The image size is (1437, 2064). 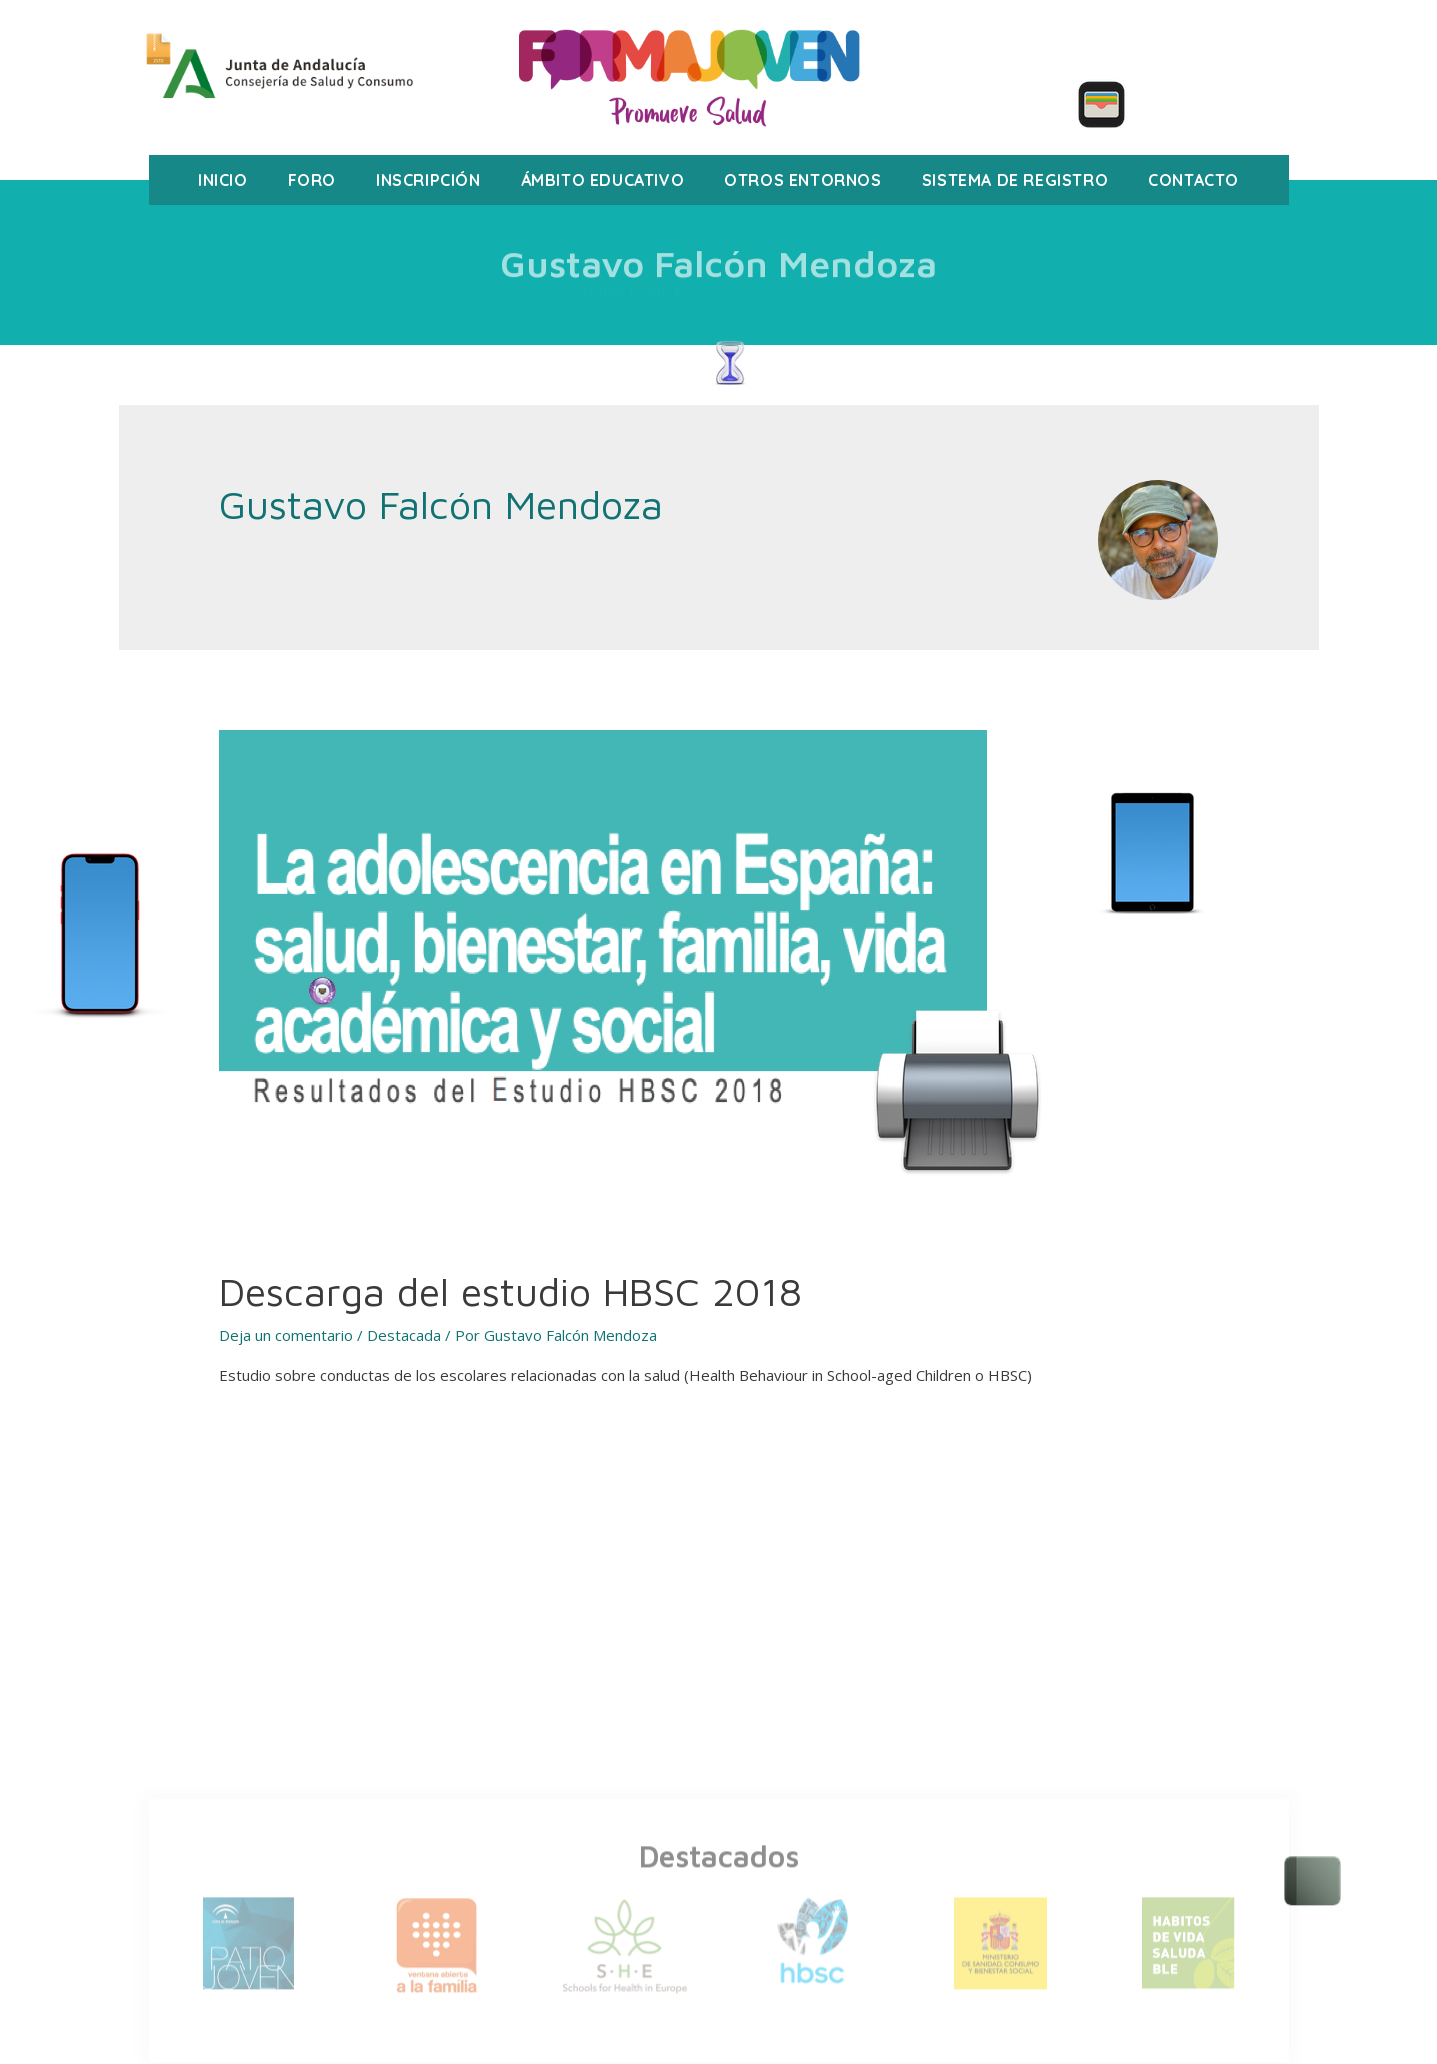 I want to click on add a new printer to your system, so click(x=957, y=1090).